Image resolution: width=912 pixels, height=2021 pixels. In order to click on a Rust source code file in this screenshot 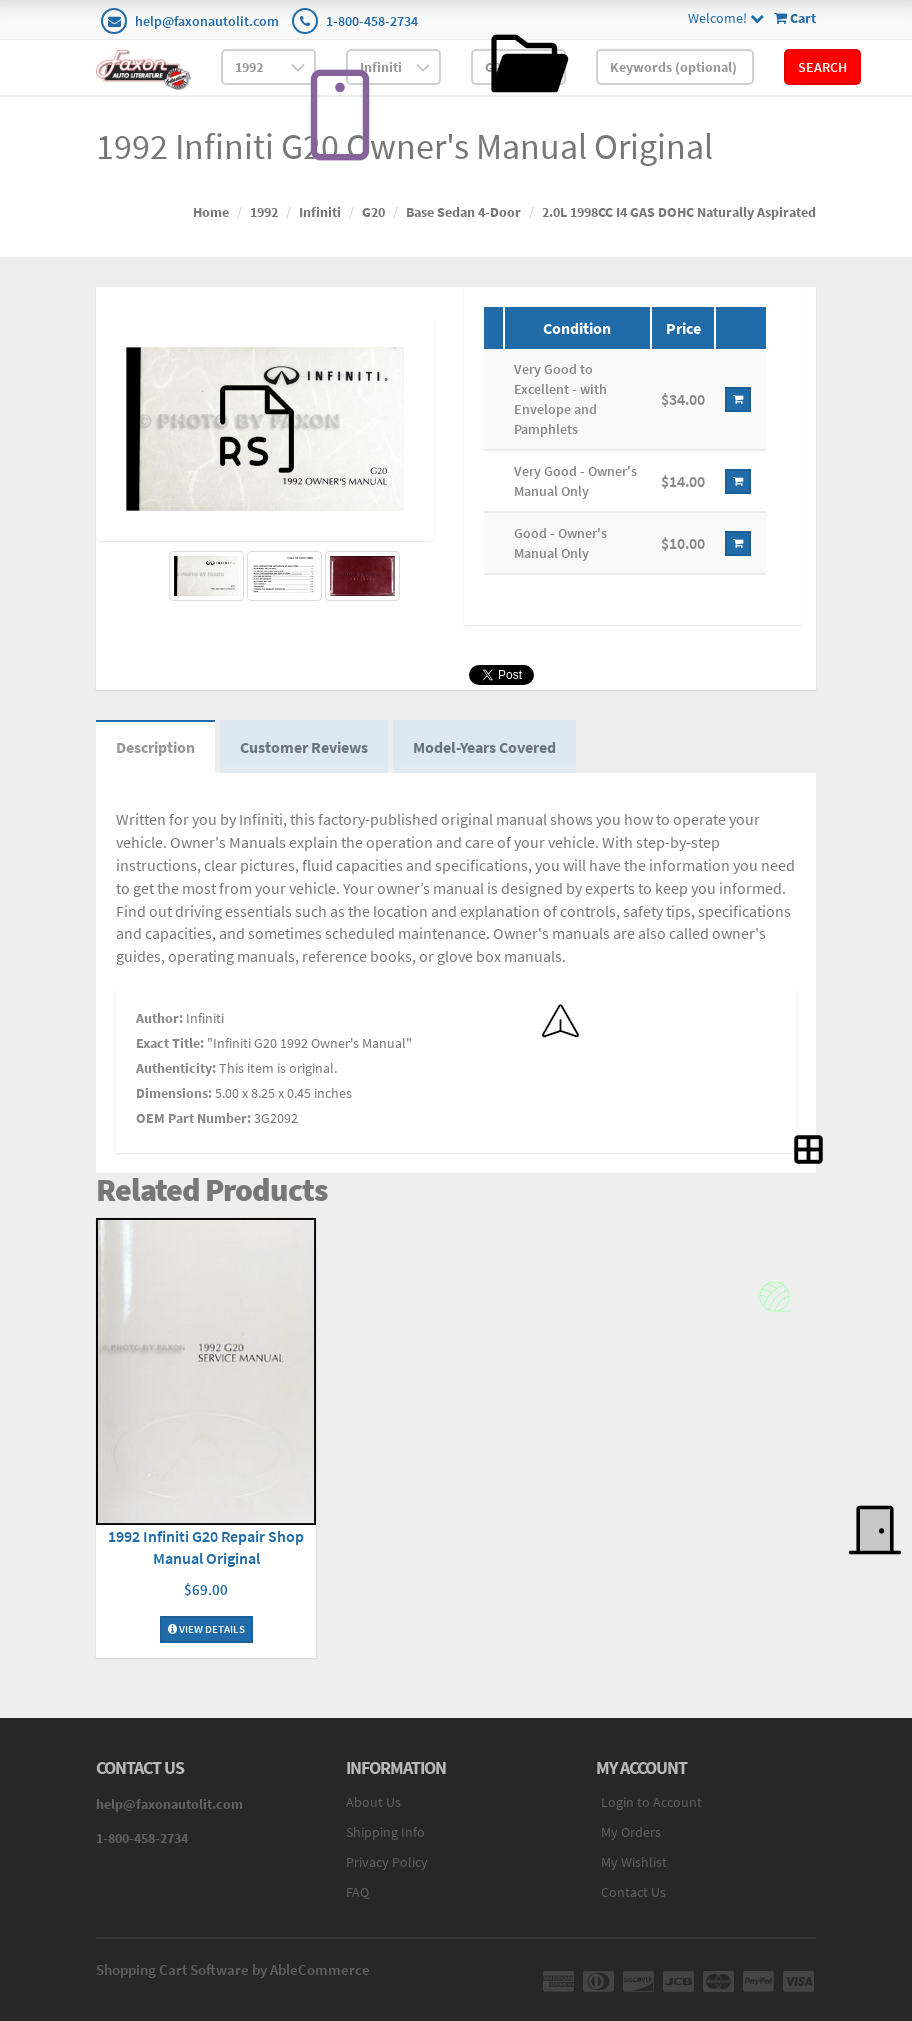, I will do `click(257, 429)`.